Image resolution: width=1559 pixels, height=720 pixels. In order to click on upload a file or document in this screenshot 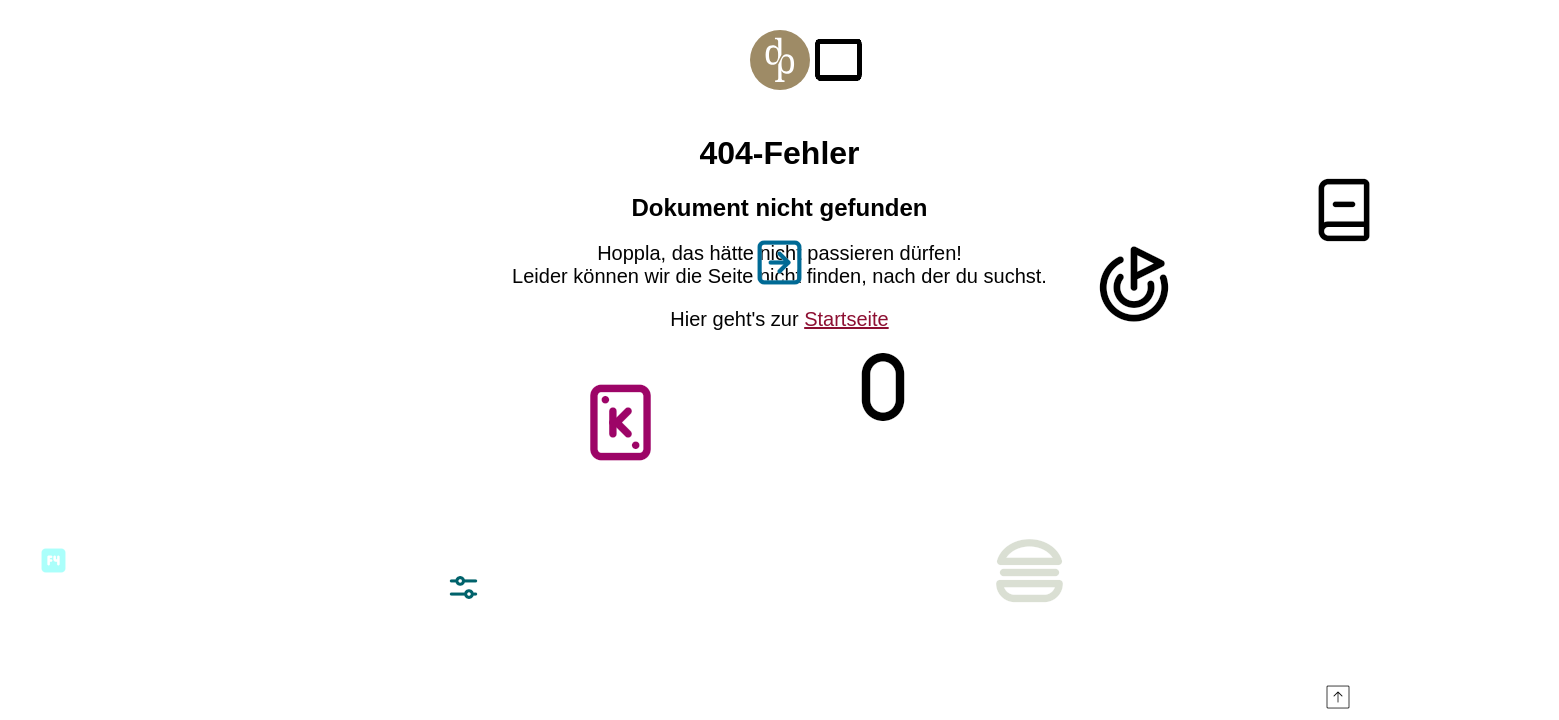, I will do `click(1338, 697)`.